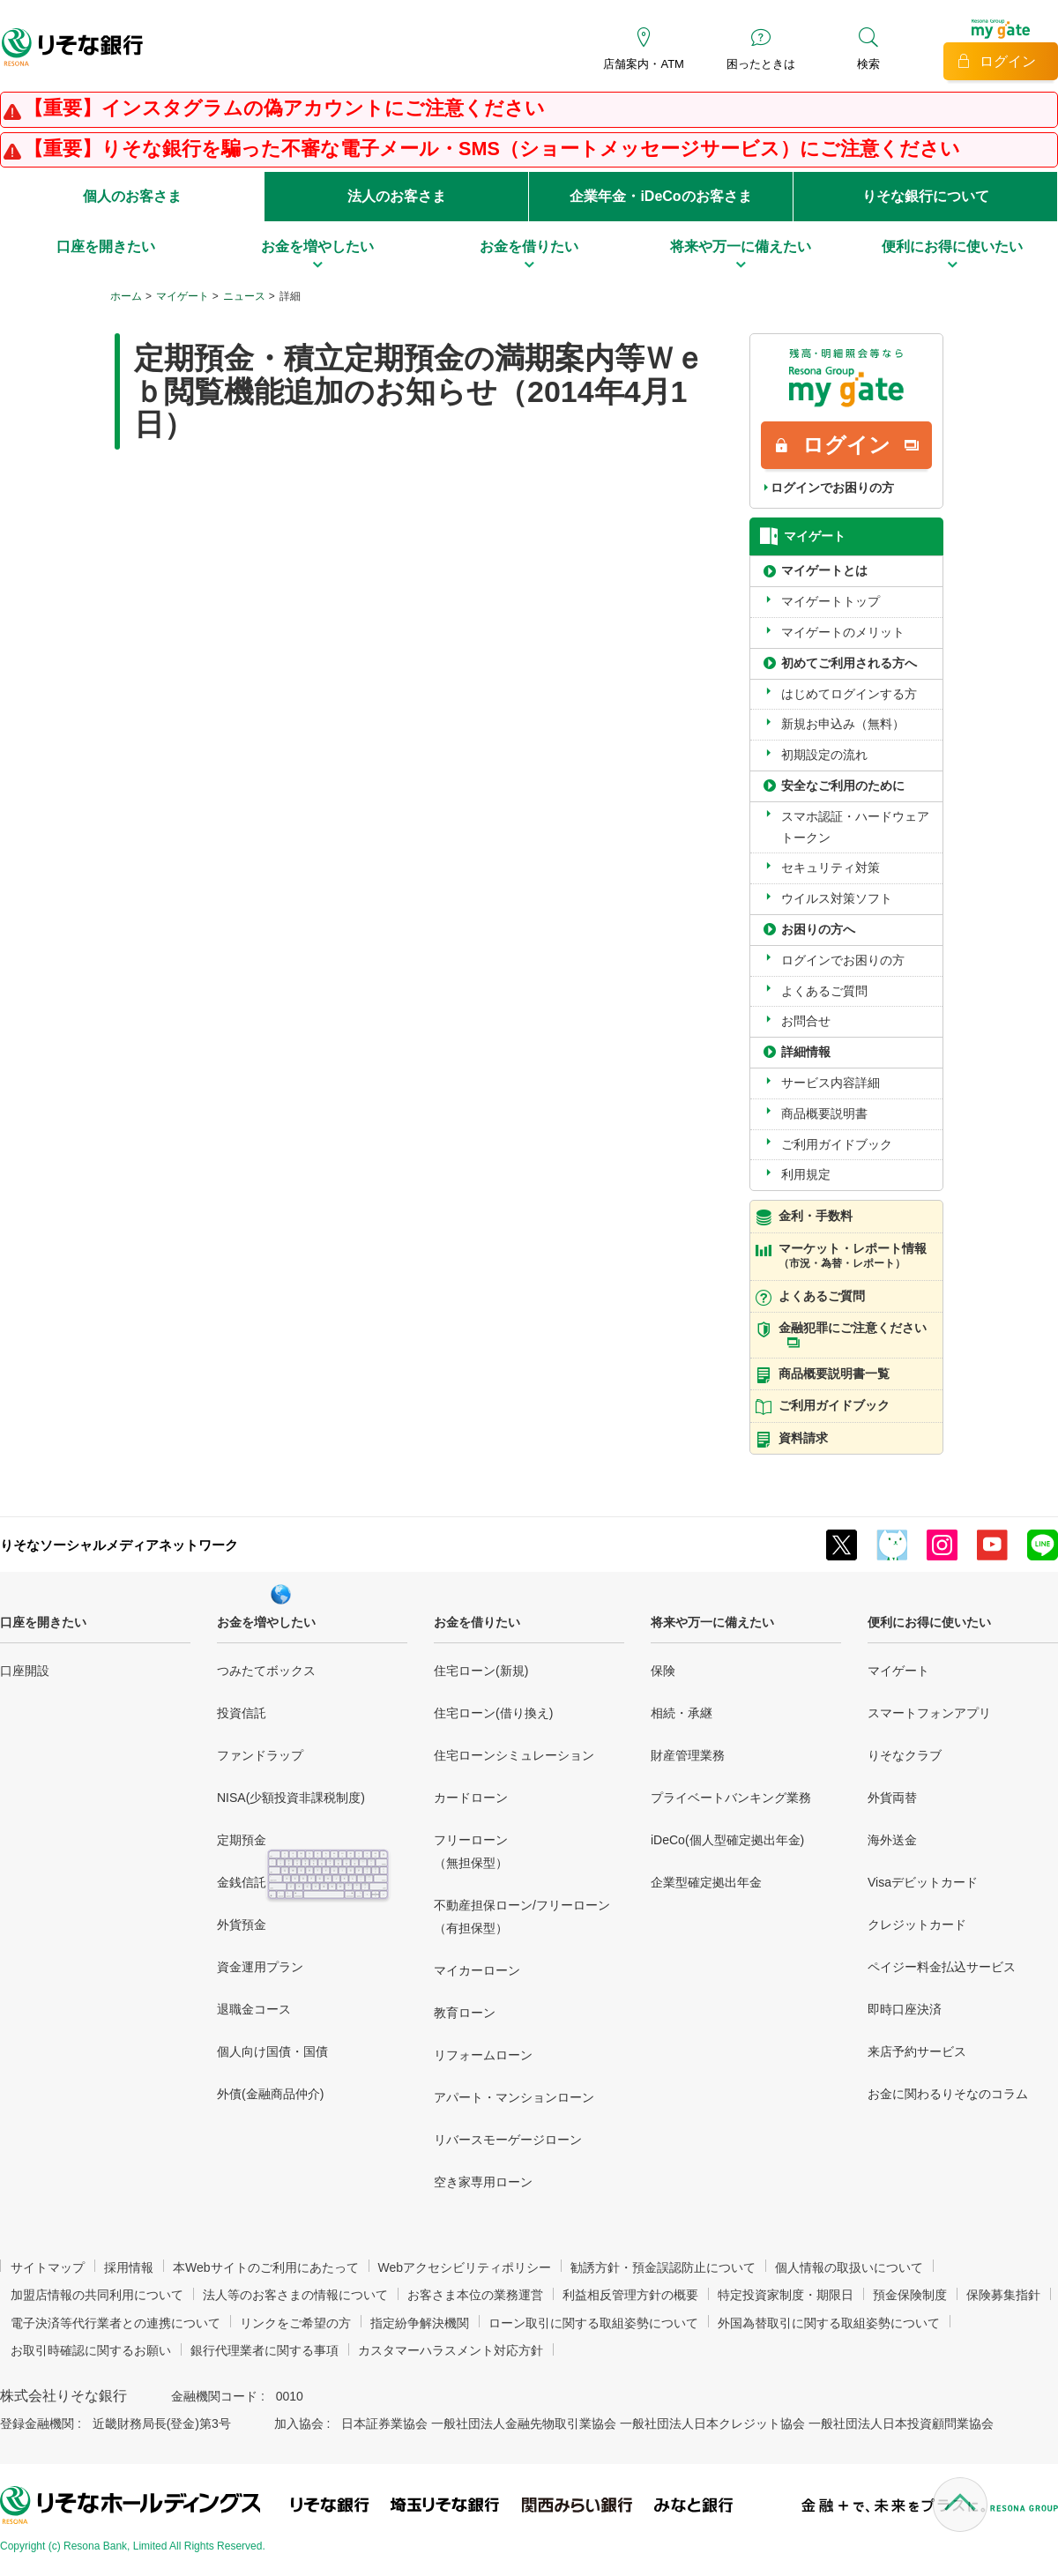 The width and height of the screenshot is (1058, 2576). Describe the element at coordinates (328, 1874) in the screenshot. I see `connect a bluetooth keyboard` at that location.